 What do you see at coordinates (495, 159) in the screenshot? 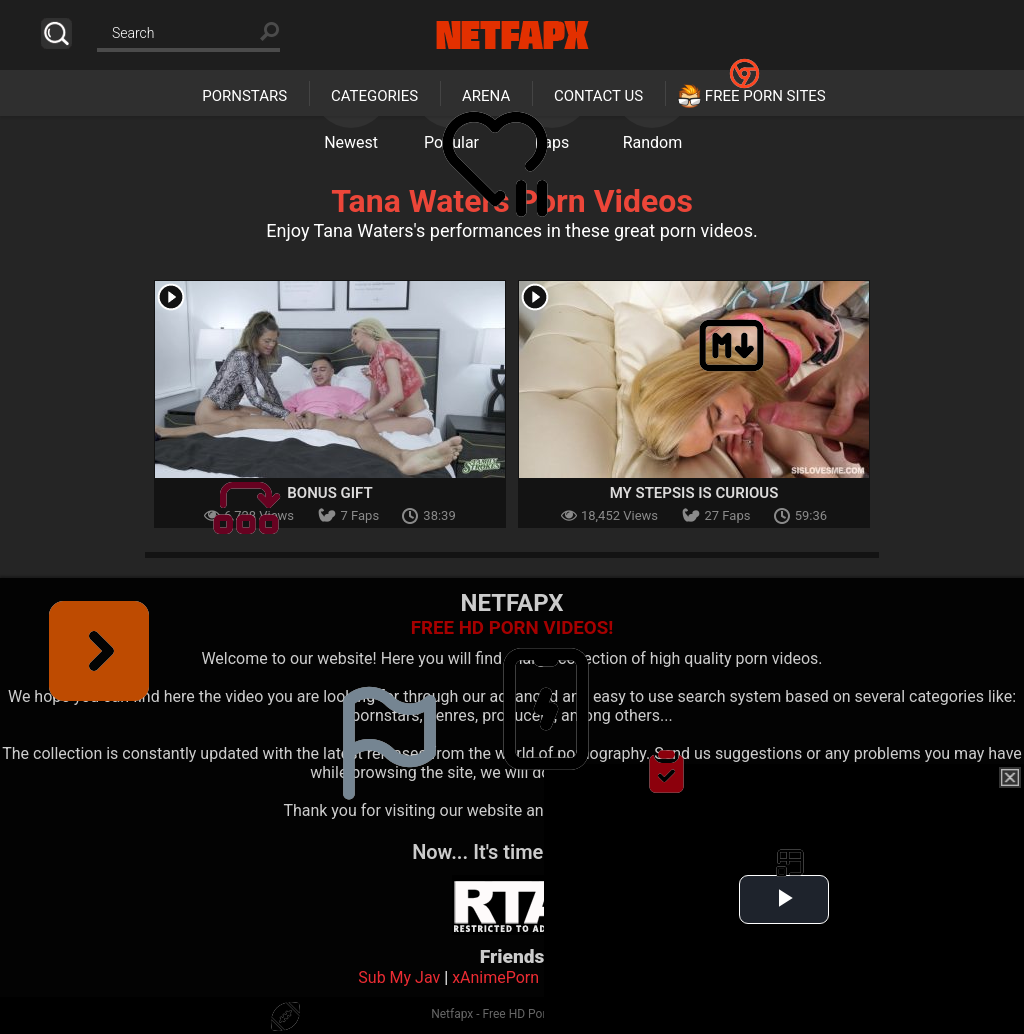
I see `pause health monitoring or tracking` at bounding box center [495, 159].